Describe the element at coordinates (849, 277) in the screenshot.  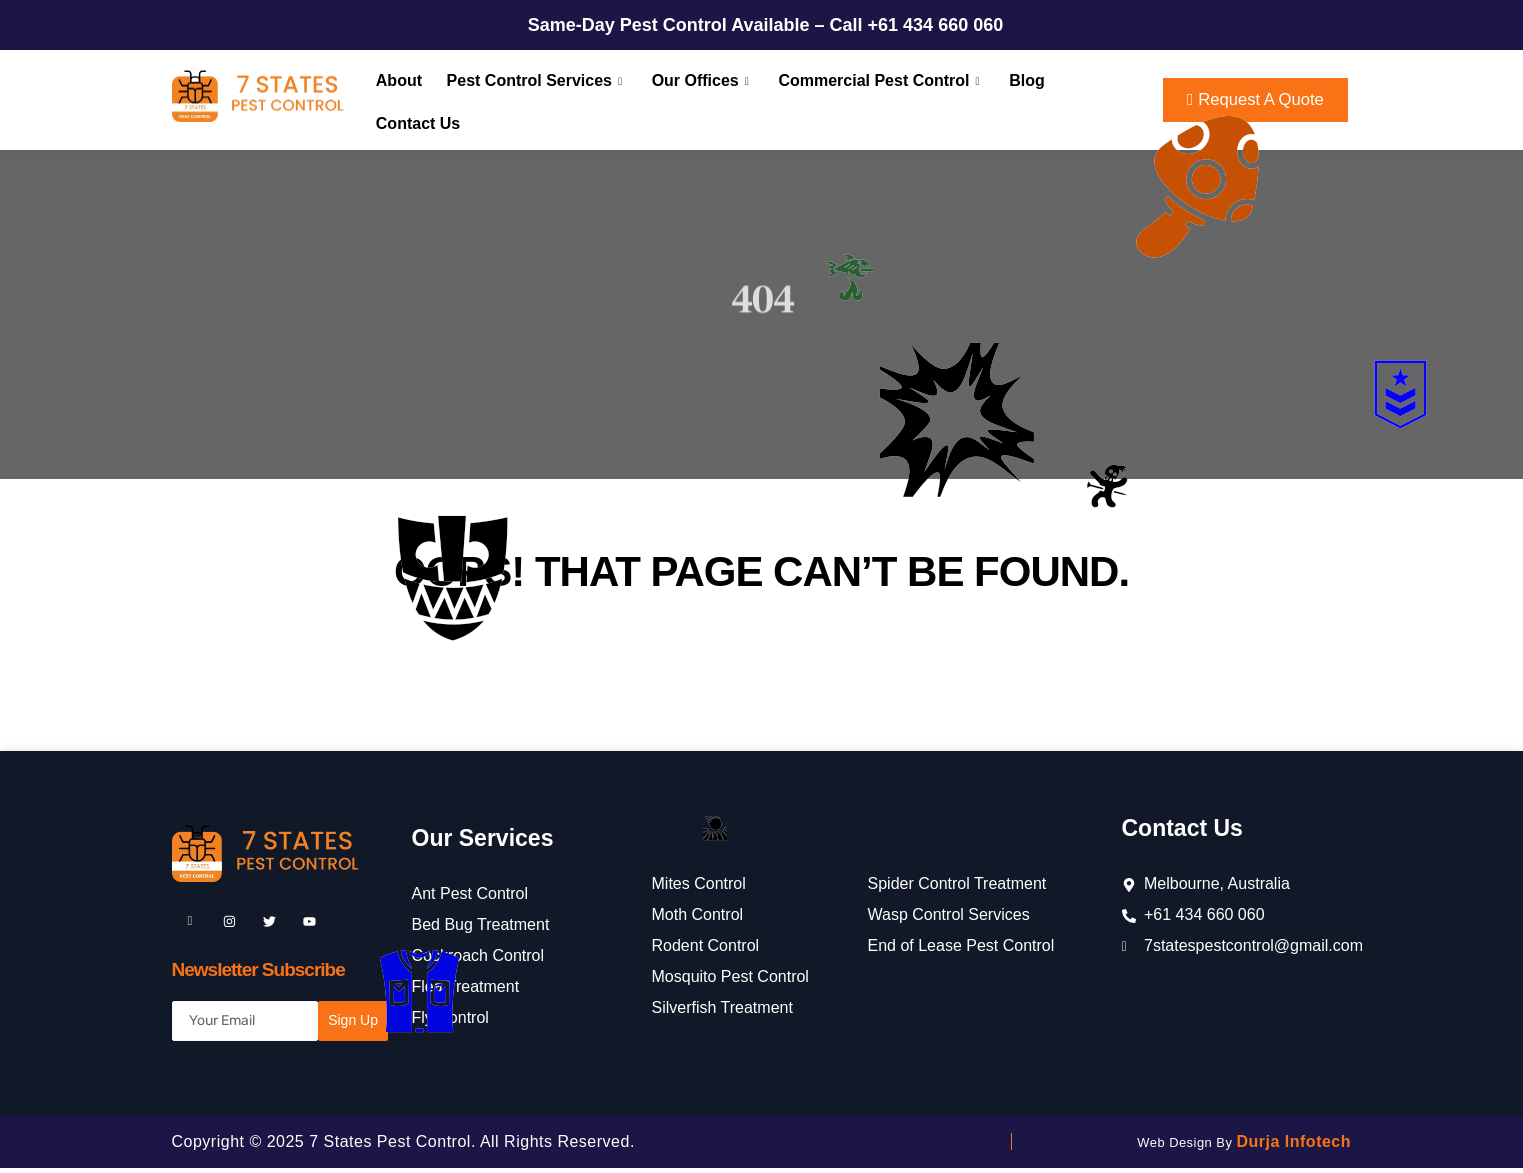
I see `cooked fish item in game inventory` at that location.